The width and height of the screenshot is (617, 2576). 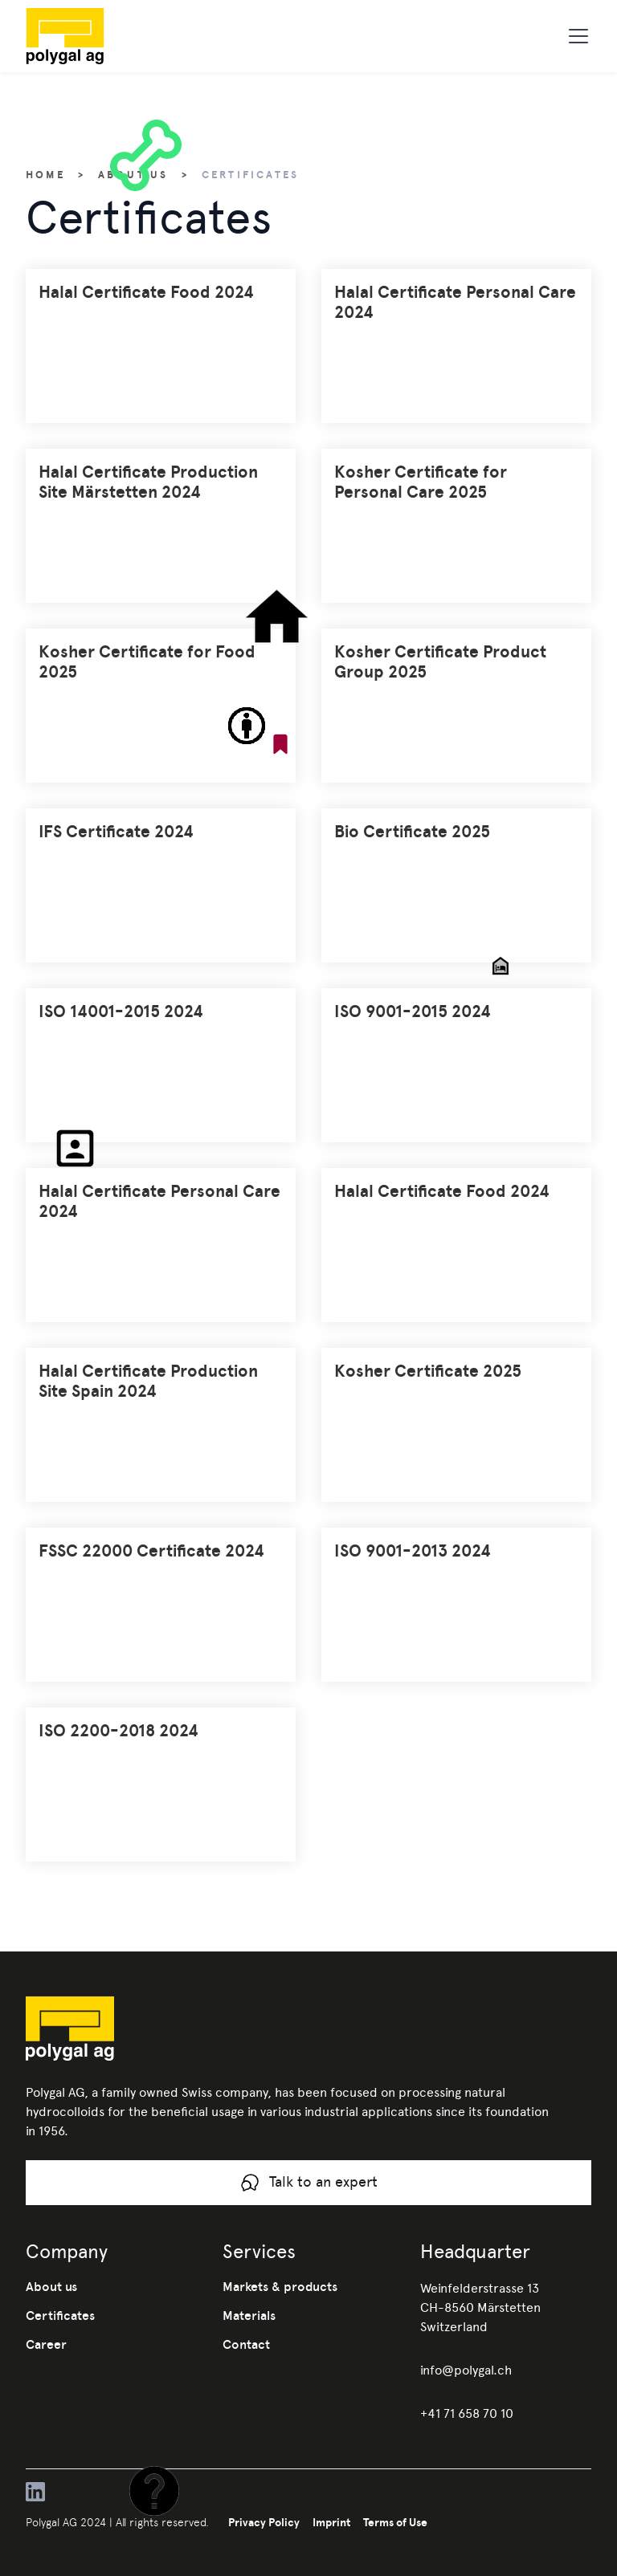 I want to click on access help or support, so click(x=154, y=2491).